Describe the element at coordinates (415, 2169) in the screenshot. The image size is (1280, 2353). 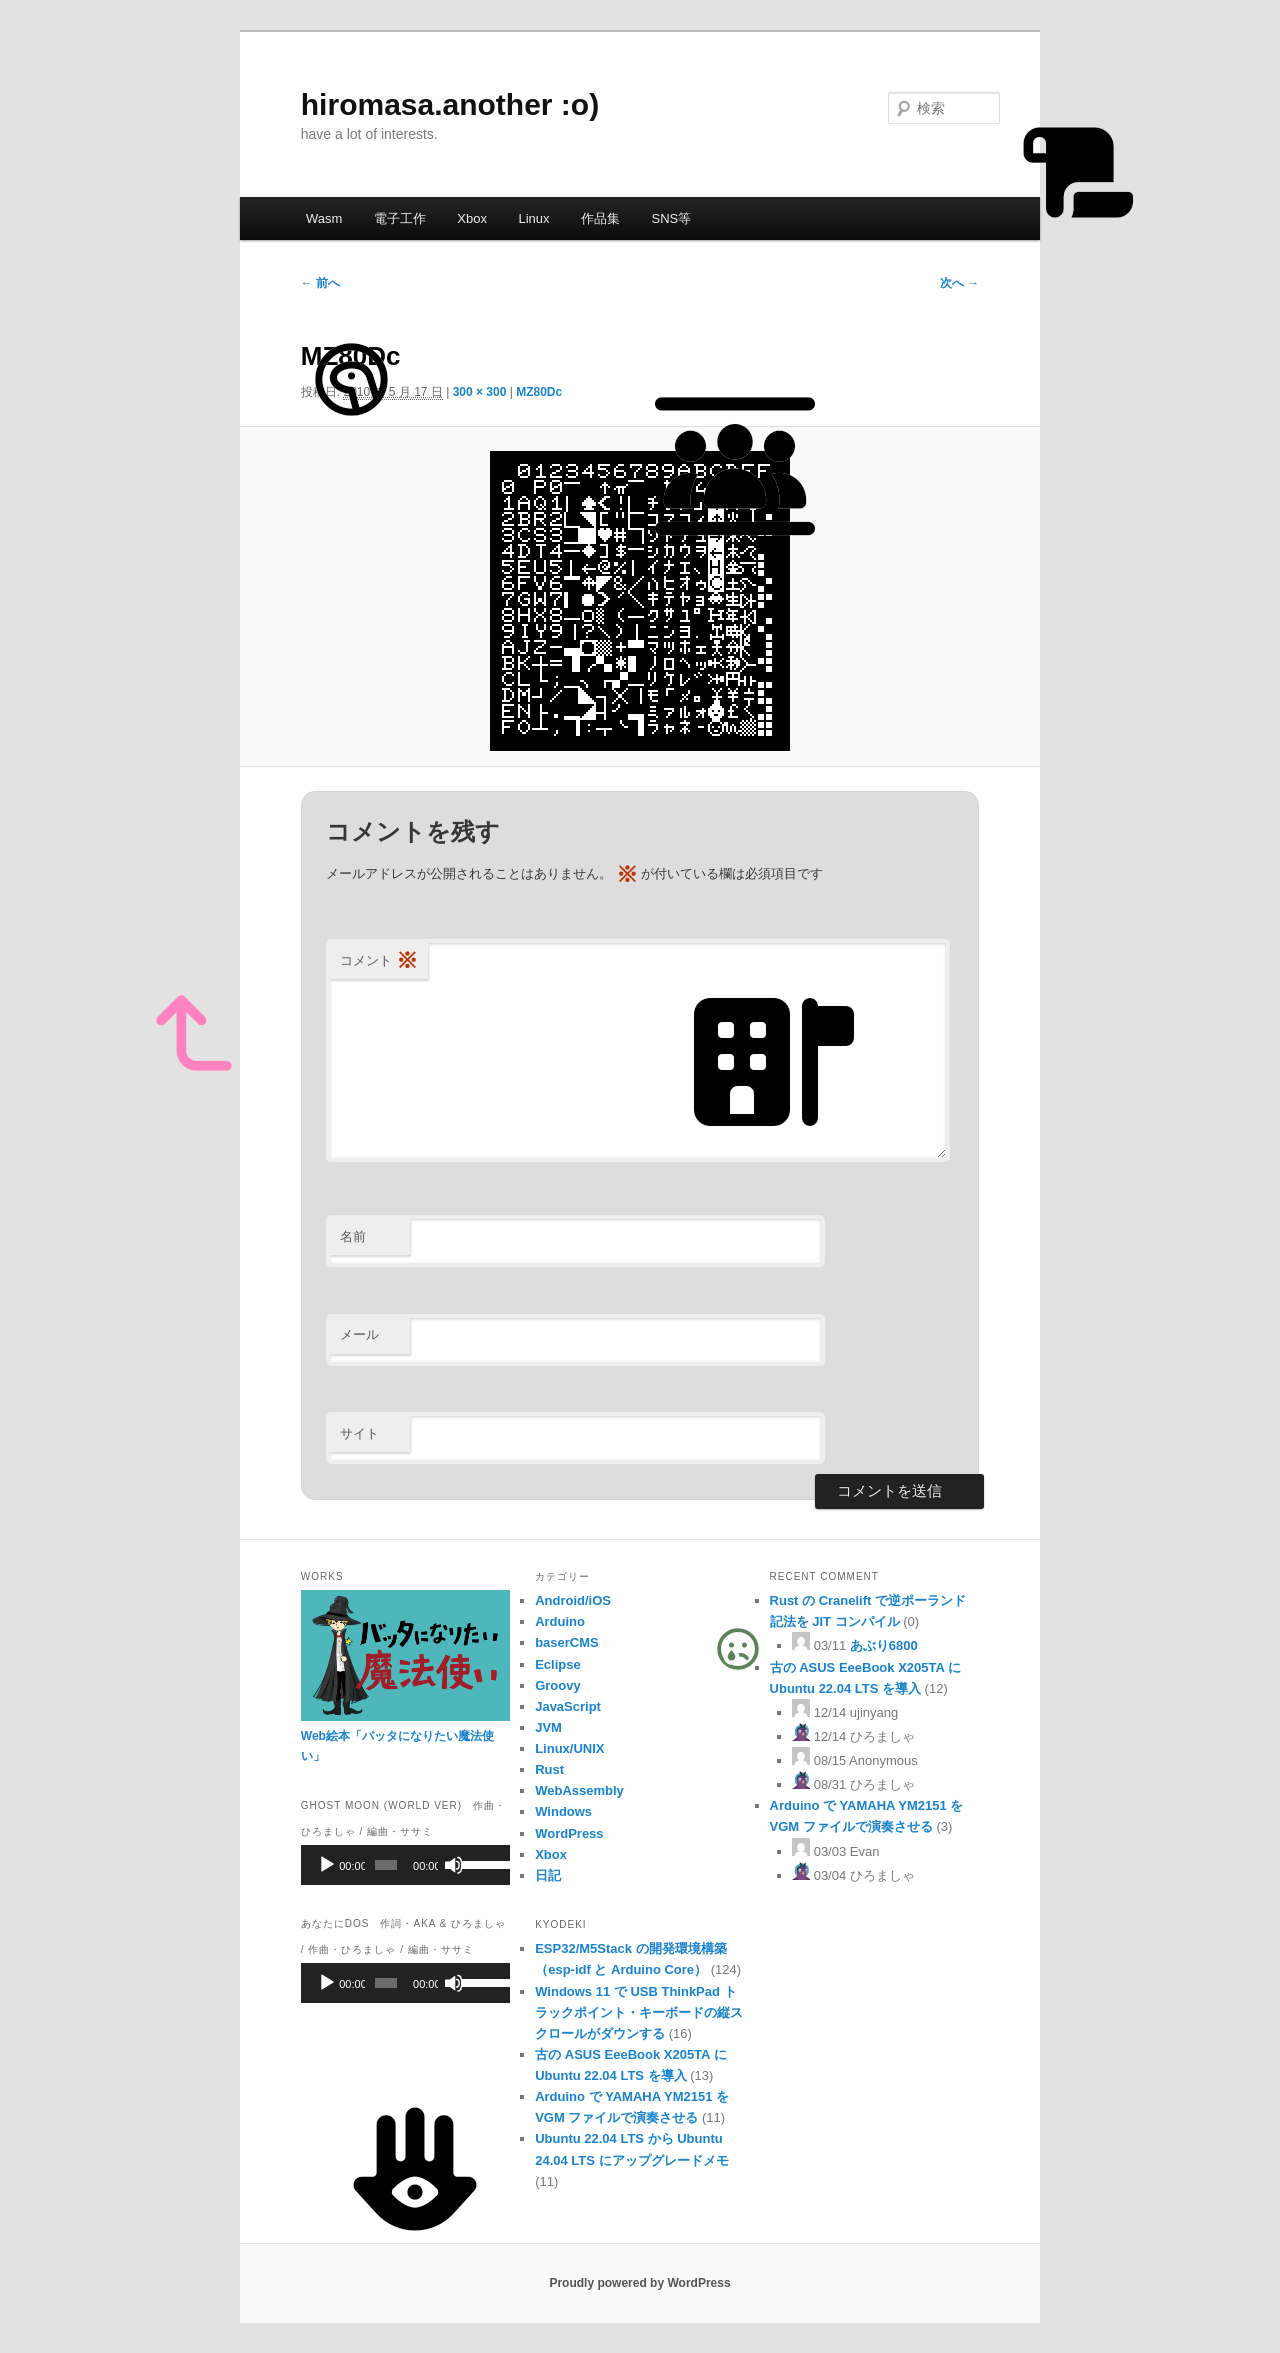
I see `hamsa hand symbol for protection or spirituality` at that location.